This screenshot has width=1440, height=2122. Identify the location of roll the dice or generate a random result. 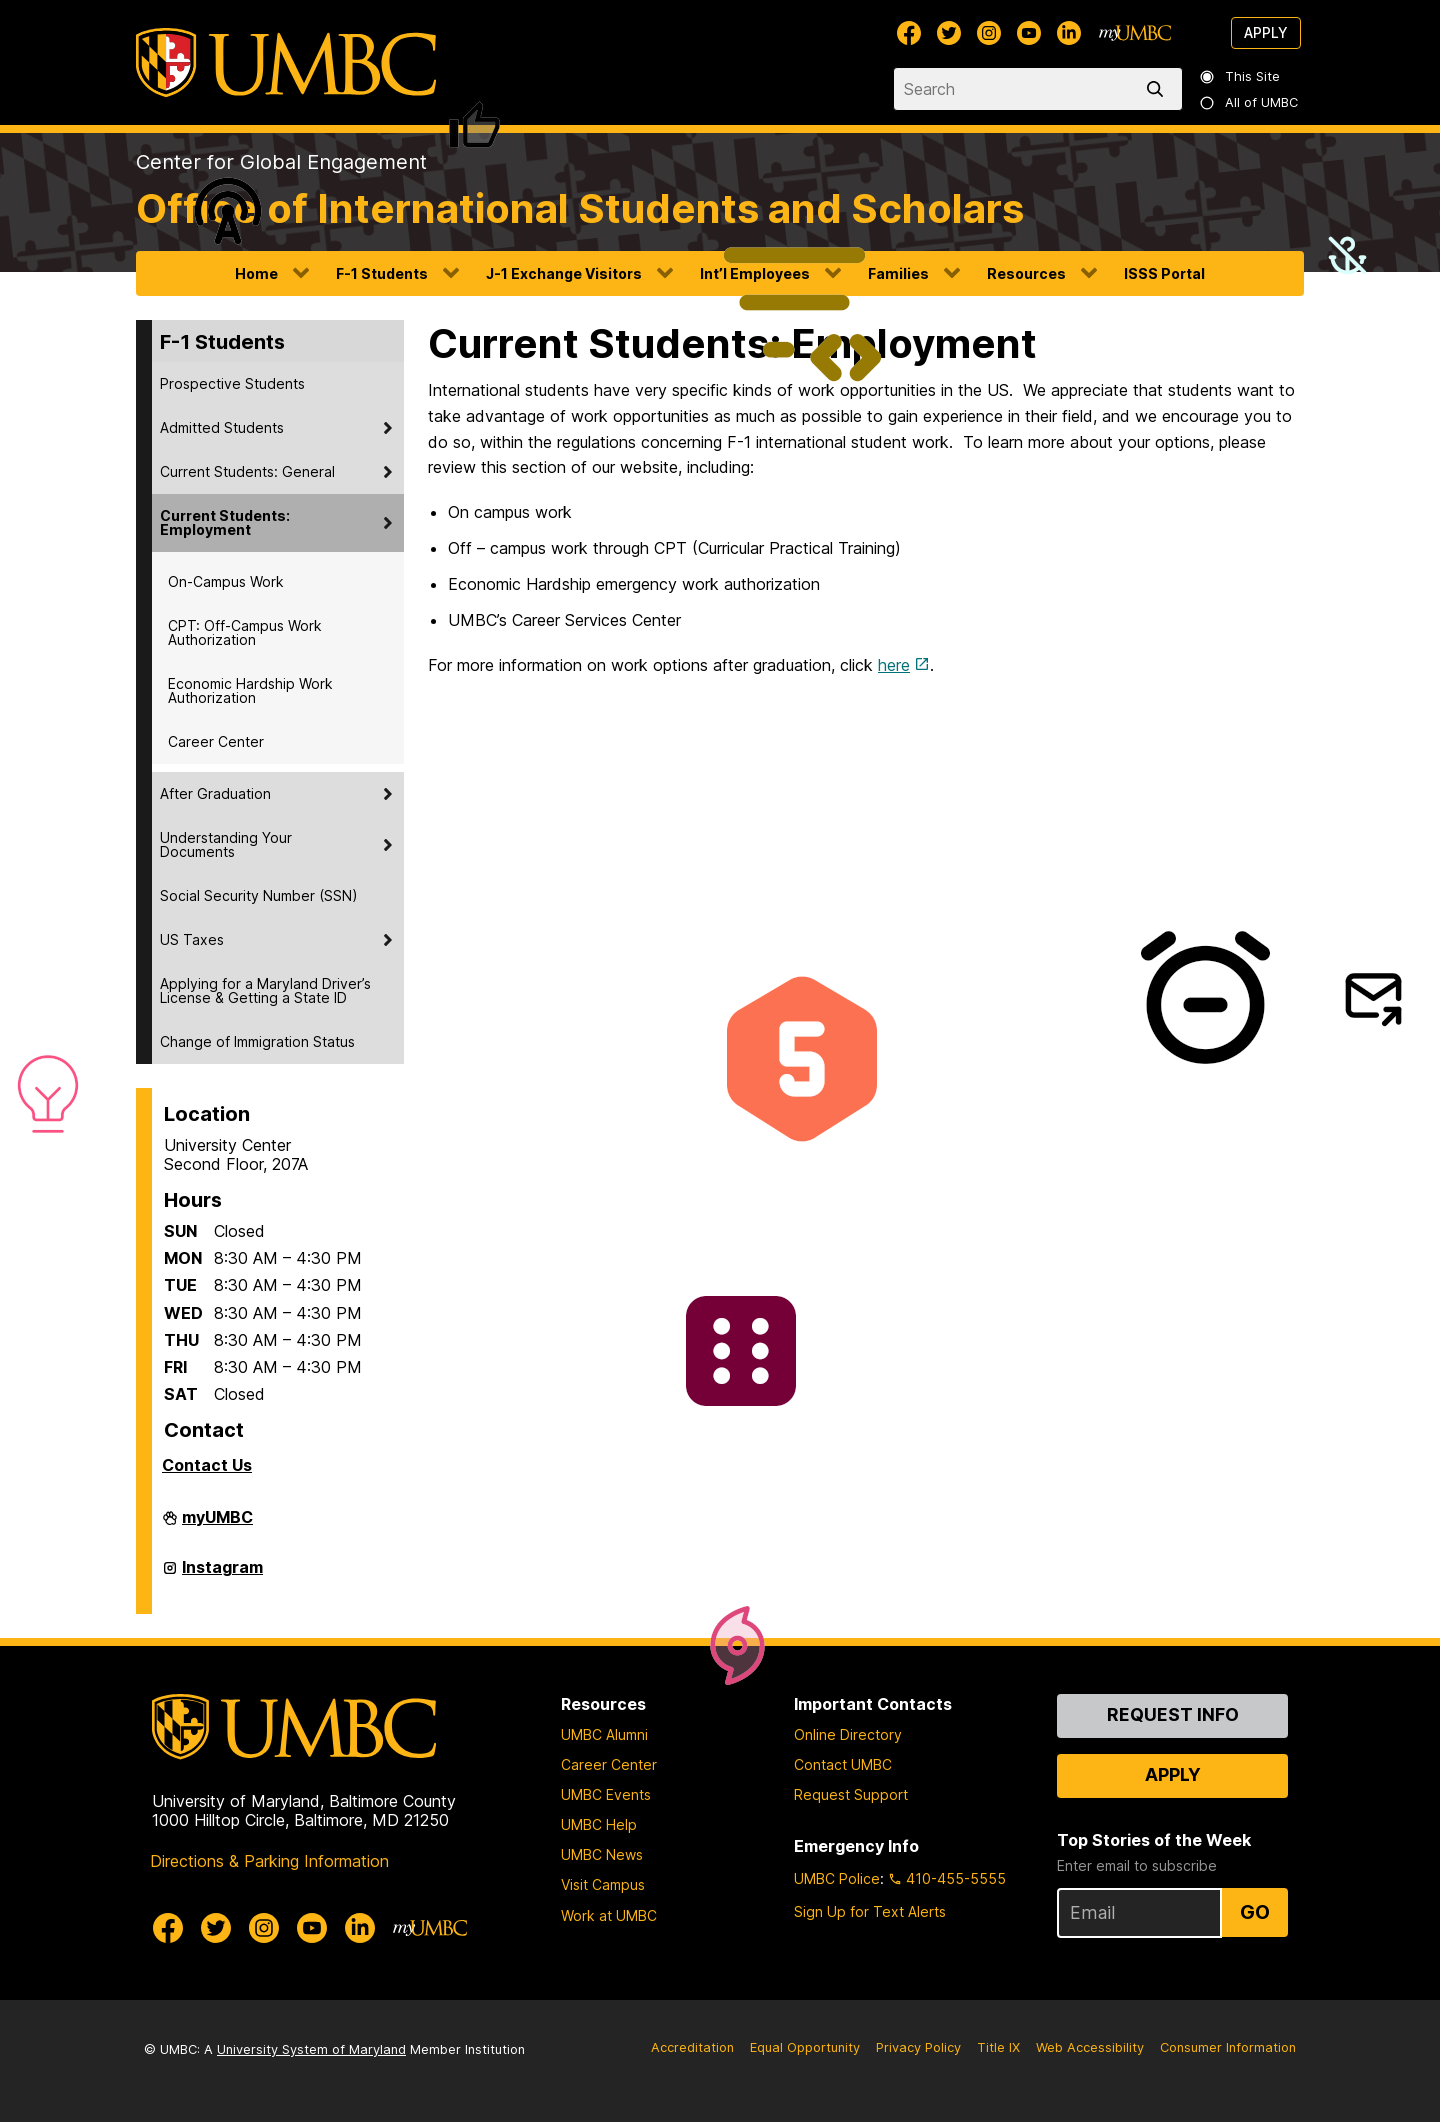
(741, 1351).